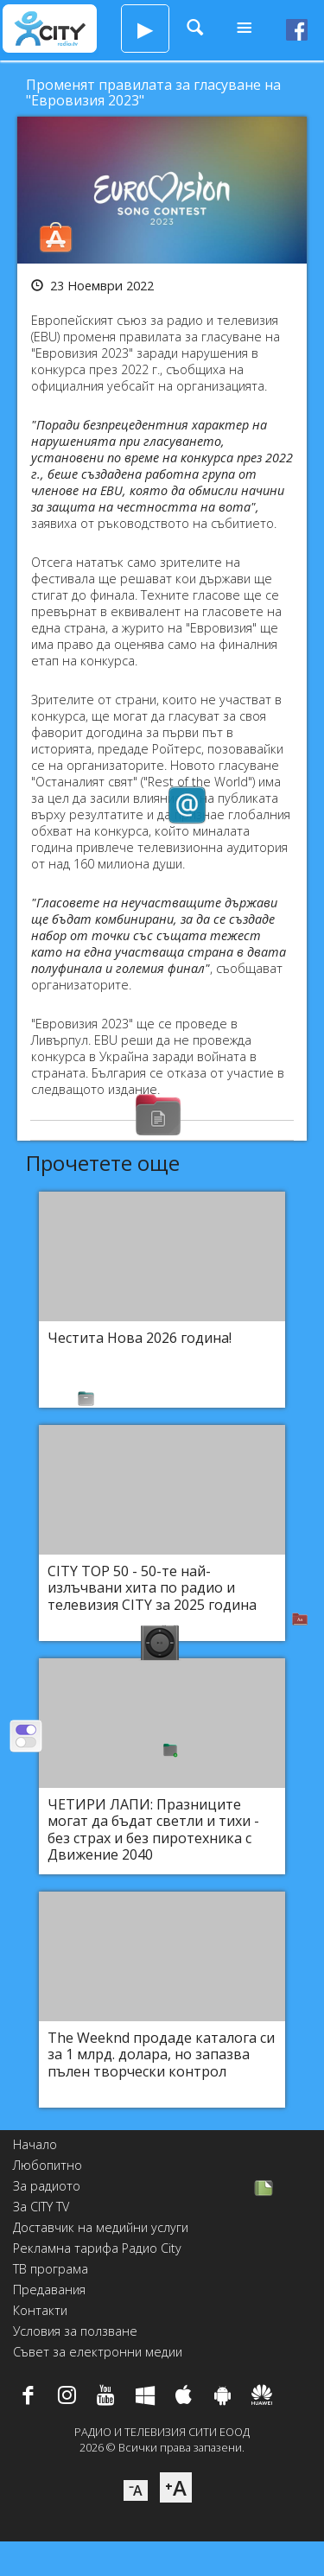  Describe the element at coordinates (300, 1619) in the screenshot. I see `open dictionary or reference folder` at that location.